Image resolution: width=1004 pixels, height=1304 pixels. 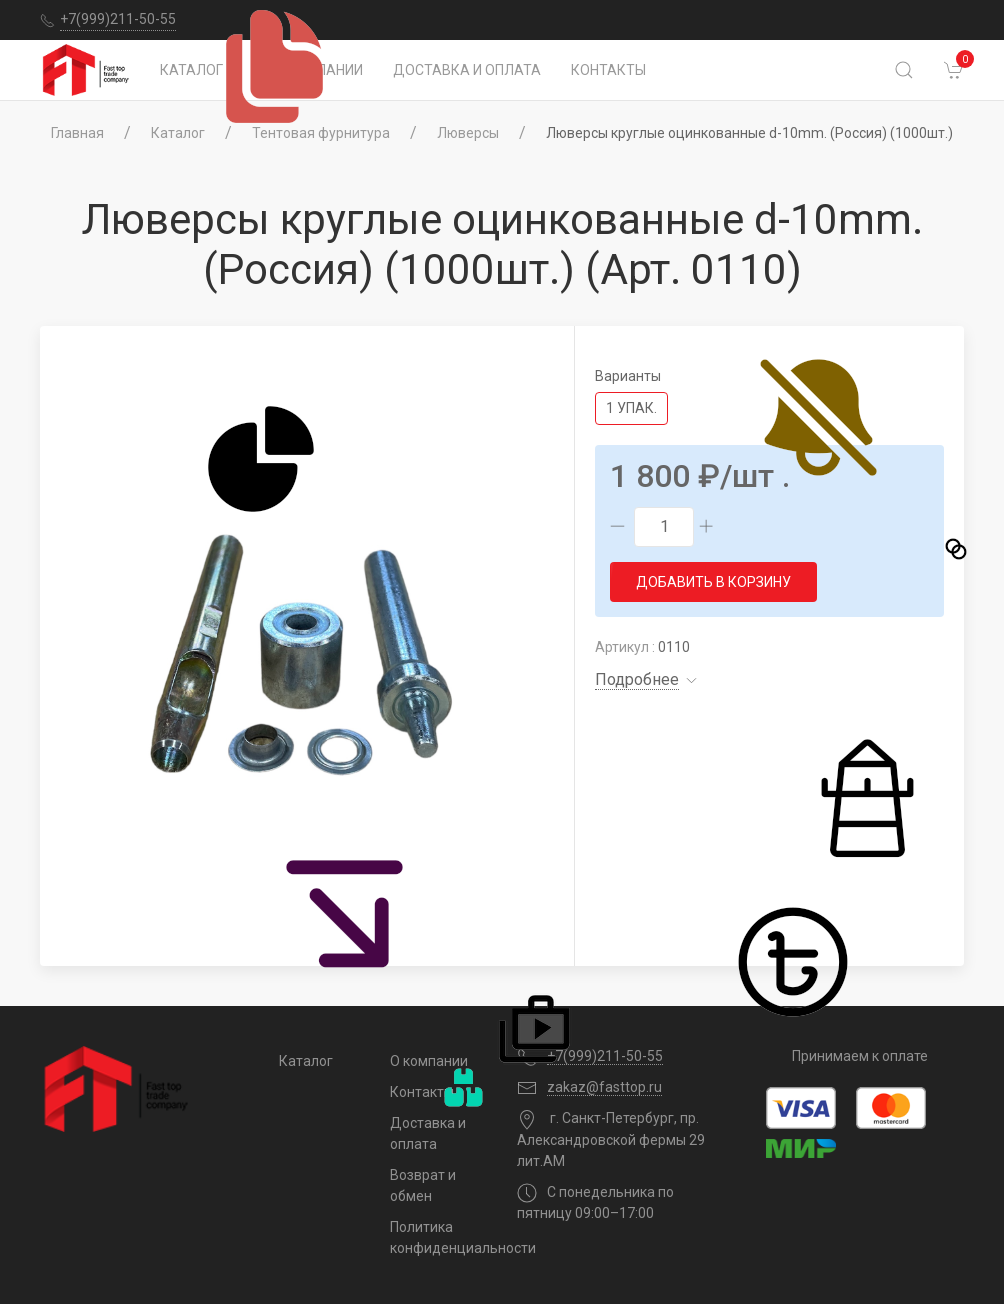 What do you see at coordinates (463, 1087) in the screenshot?
I see `view inventory or stock items` at bounding box center [463, 1087].